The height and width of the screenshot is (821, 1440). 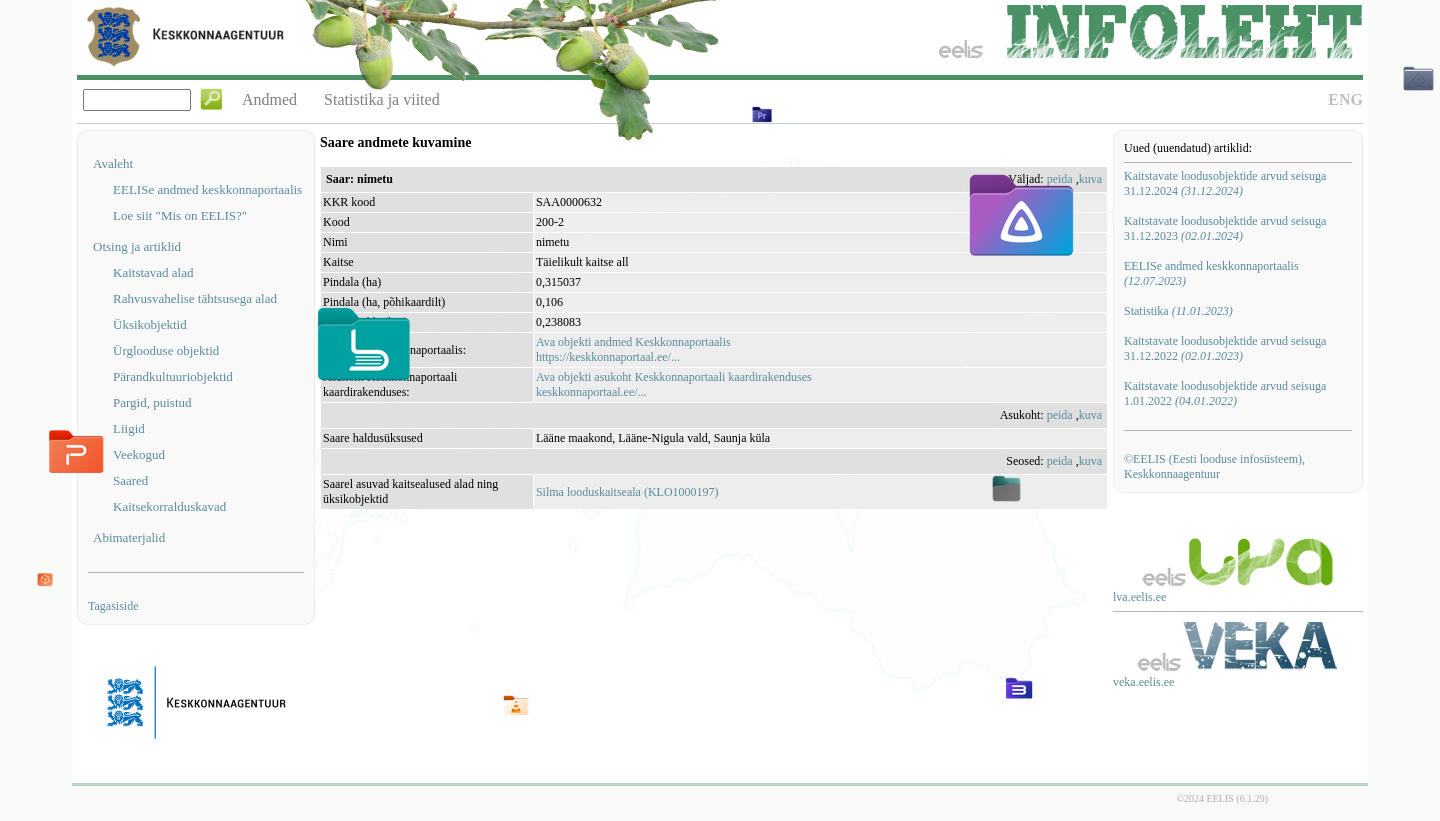 What do you see at coordinates (516, 706) in the screenshot?
I see `open folder containing VLC media player files` at bounding box center [516, 706].